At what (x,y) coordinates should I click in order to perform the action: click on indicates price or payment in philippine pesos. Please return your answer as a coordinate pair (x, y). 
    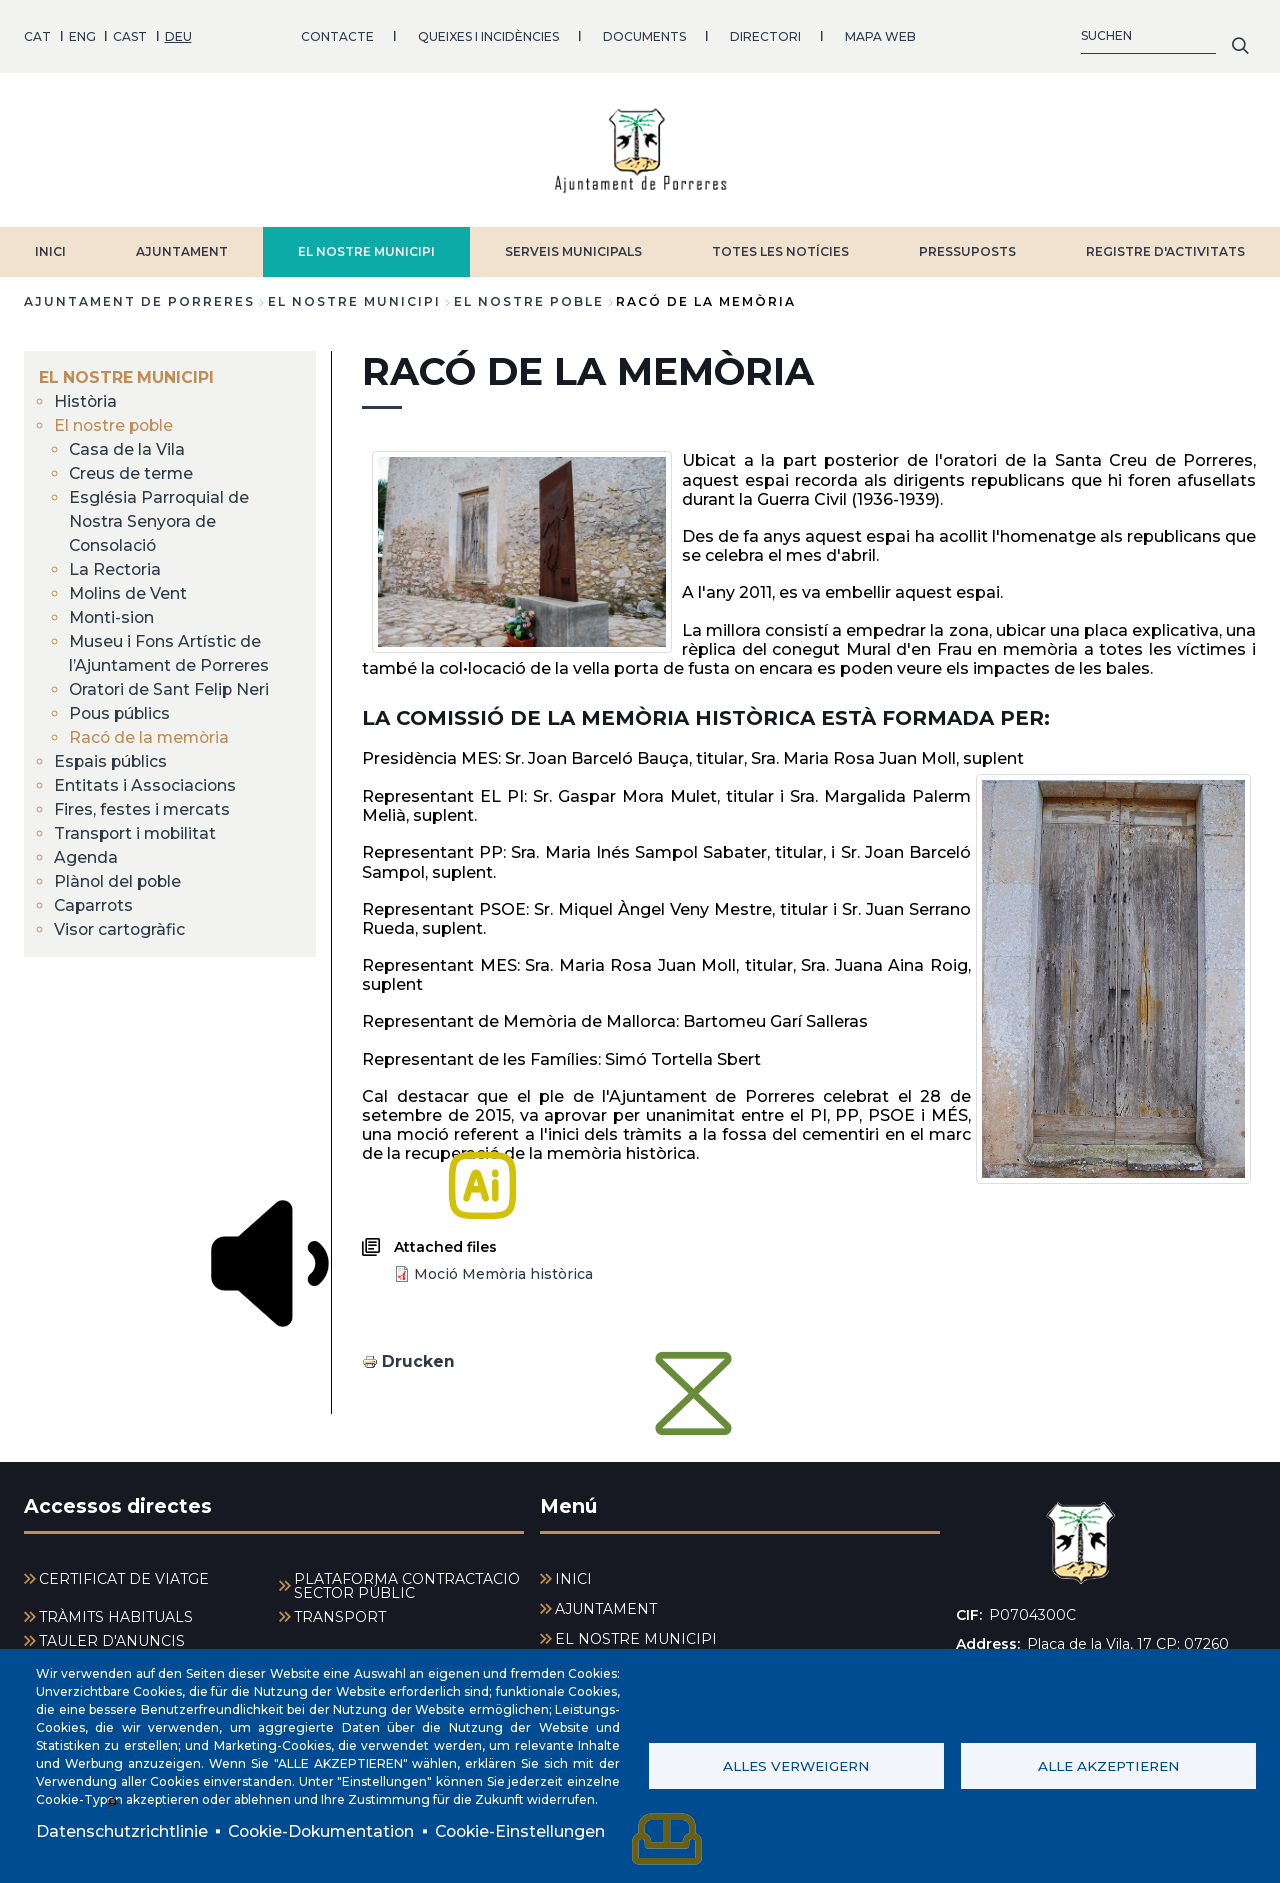
    Looking at the image, I should click on (113, 1804).